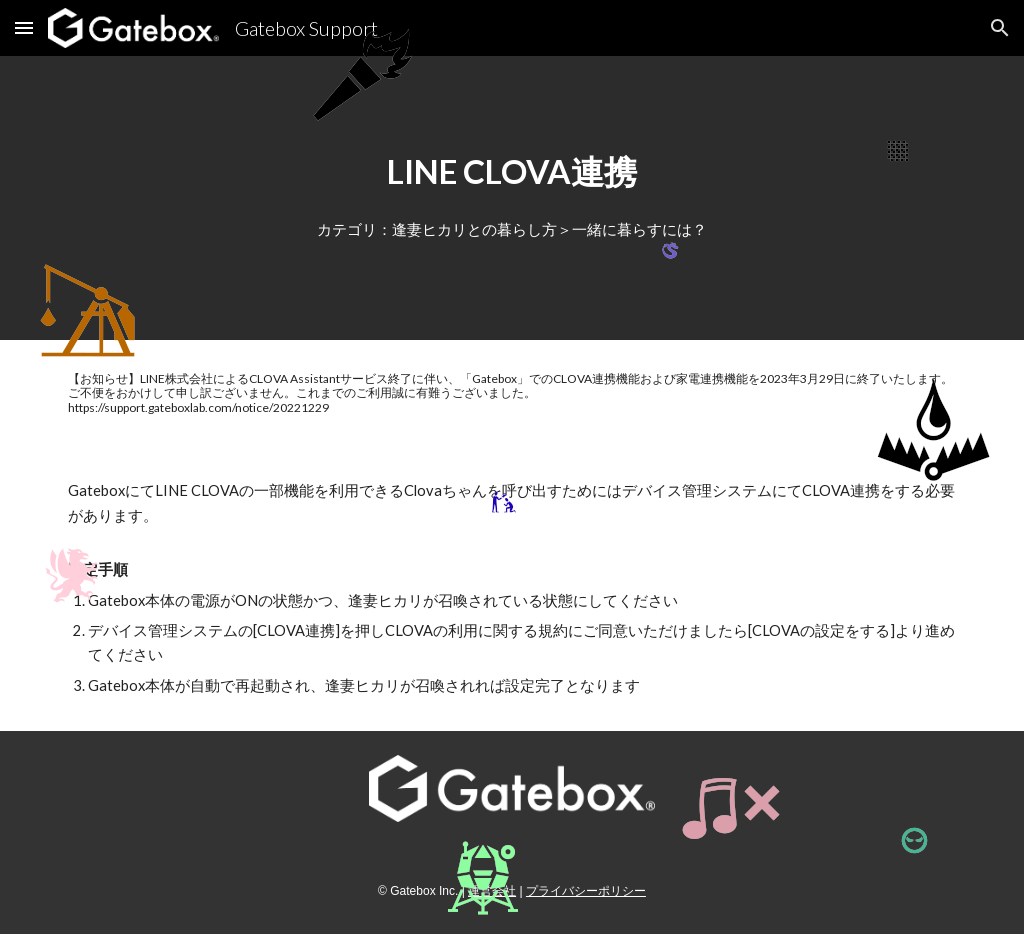 This screenshot has width=1024, height=934. What do you see at coordinates (733, 803) in the screenshot?
I see `mute music or audio` at bounding box center [733, 803].